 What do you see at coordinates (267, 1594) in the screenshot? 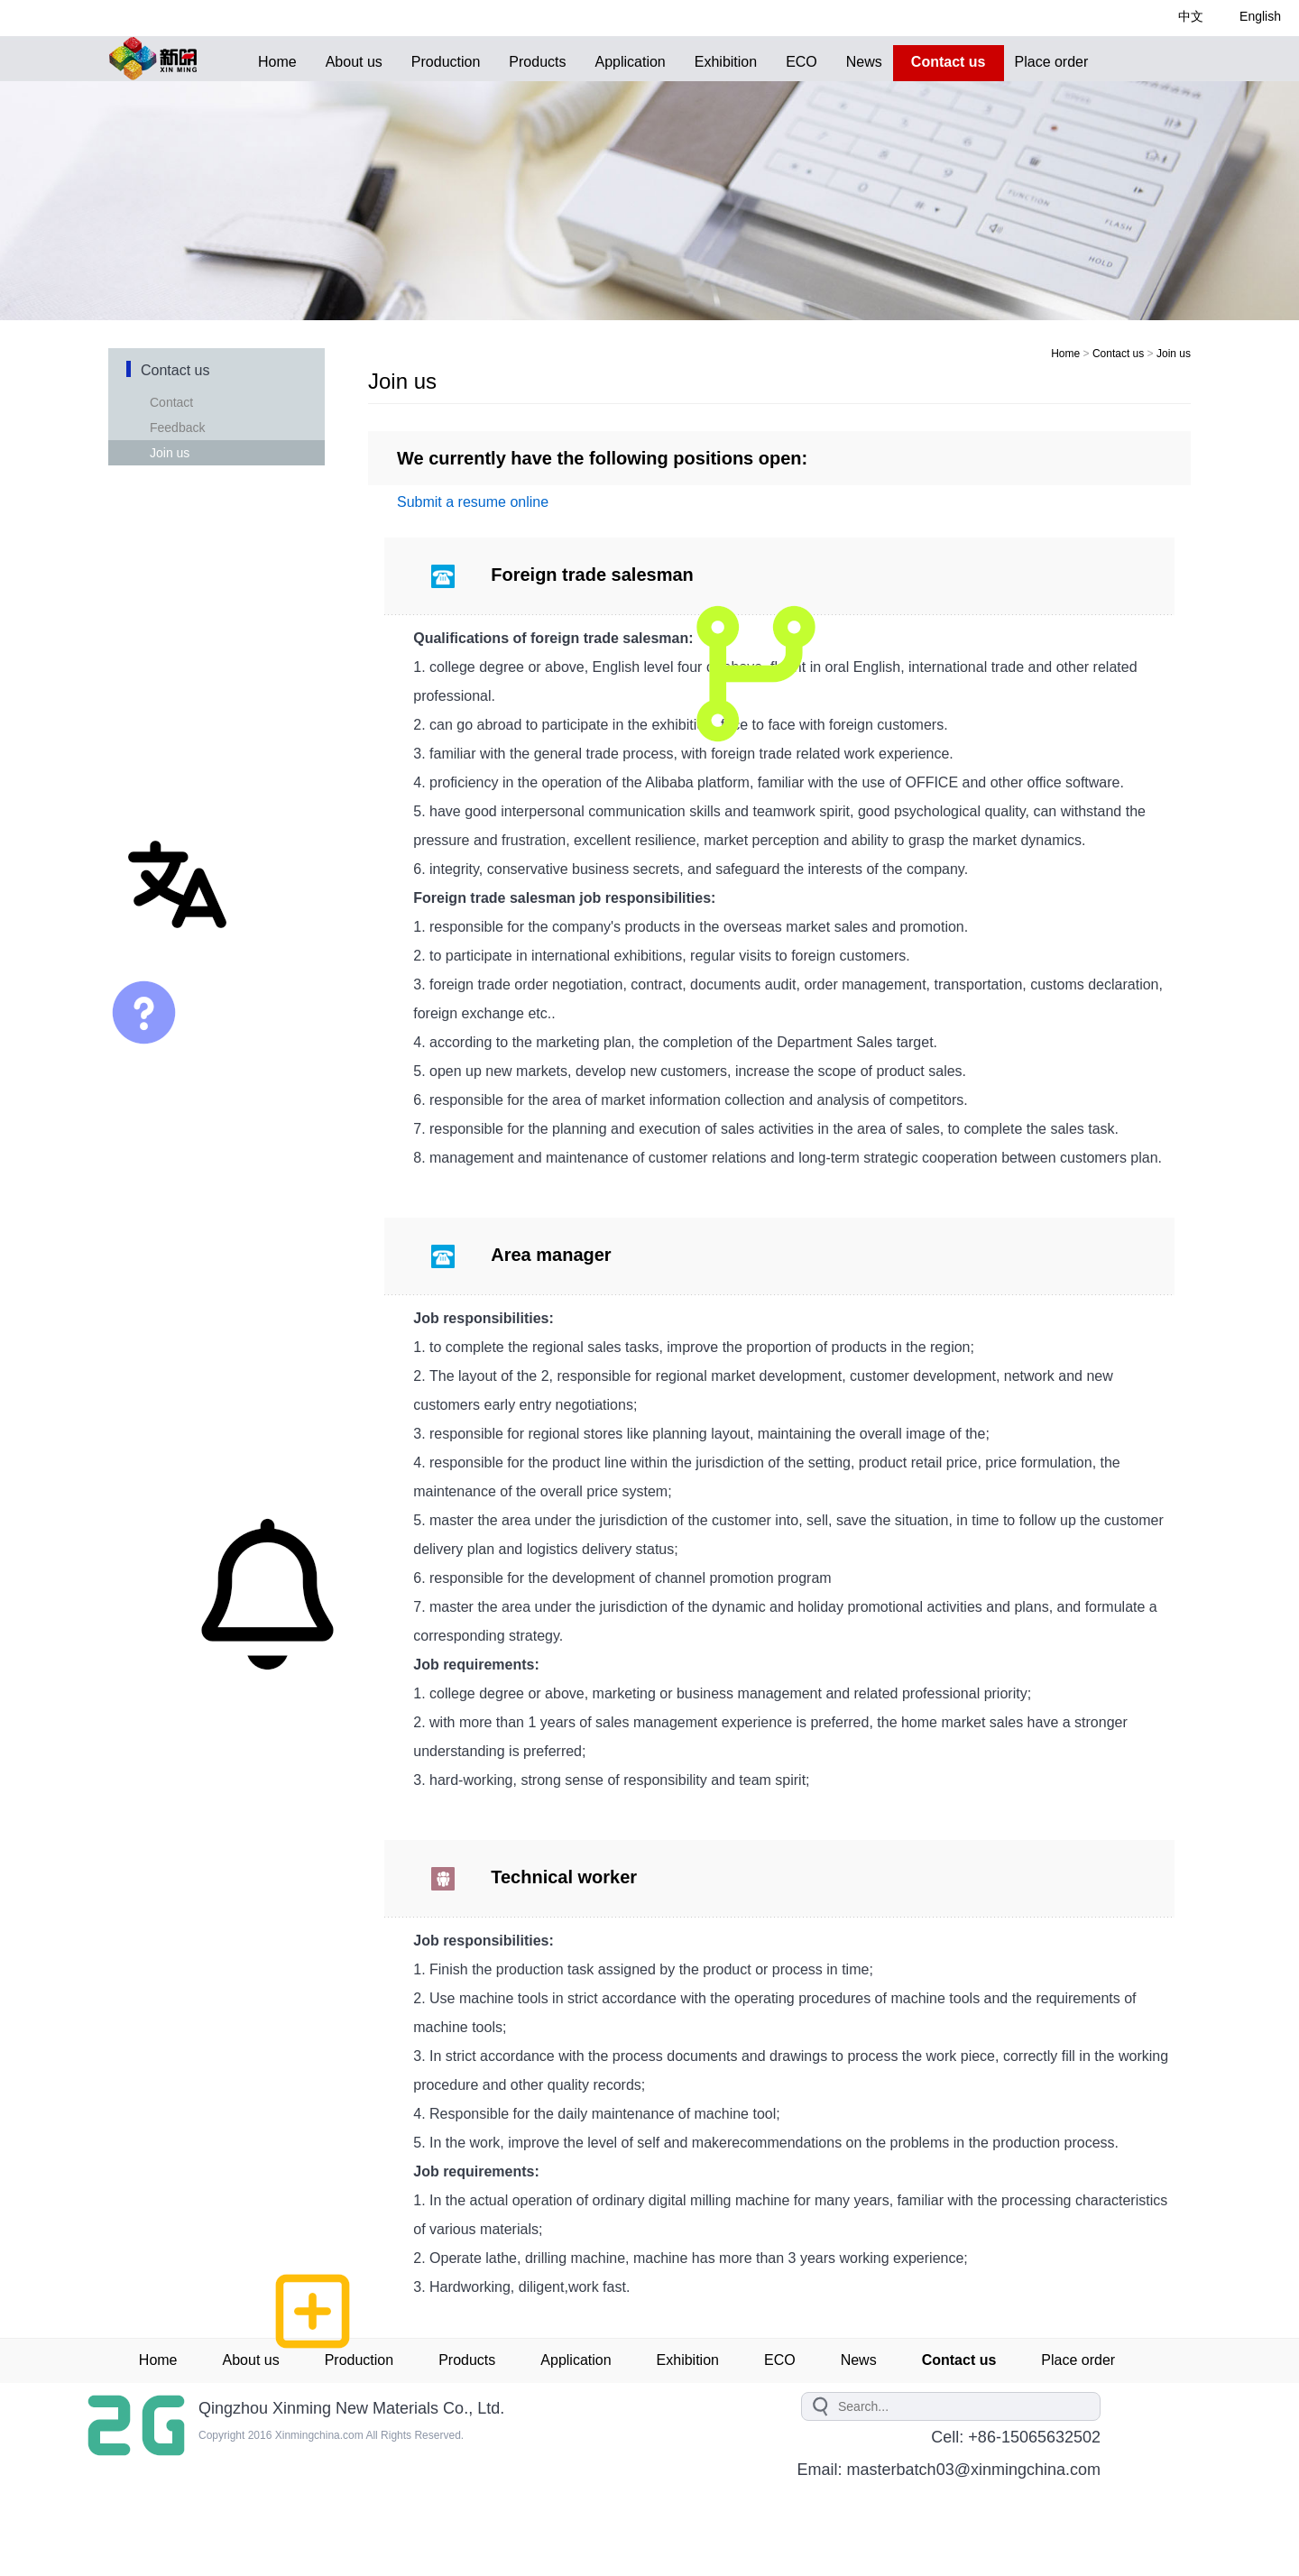
I see `view notifications` at bounding box center [267, 1594].